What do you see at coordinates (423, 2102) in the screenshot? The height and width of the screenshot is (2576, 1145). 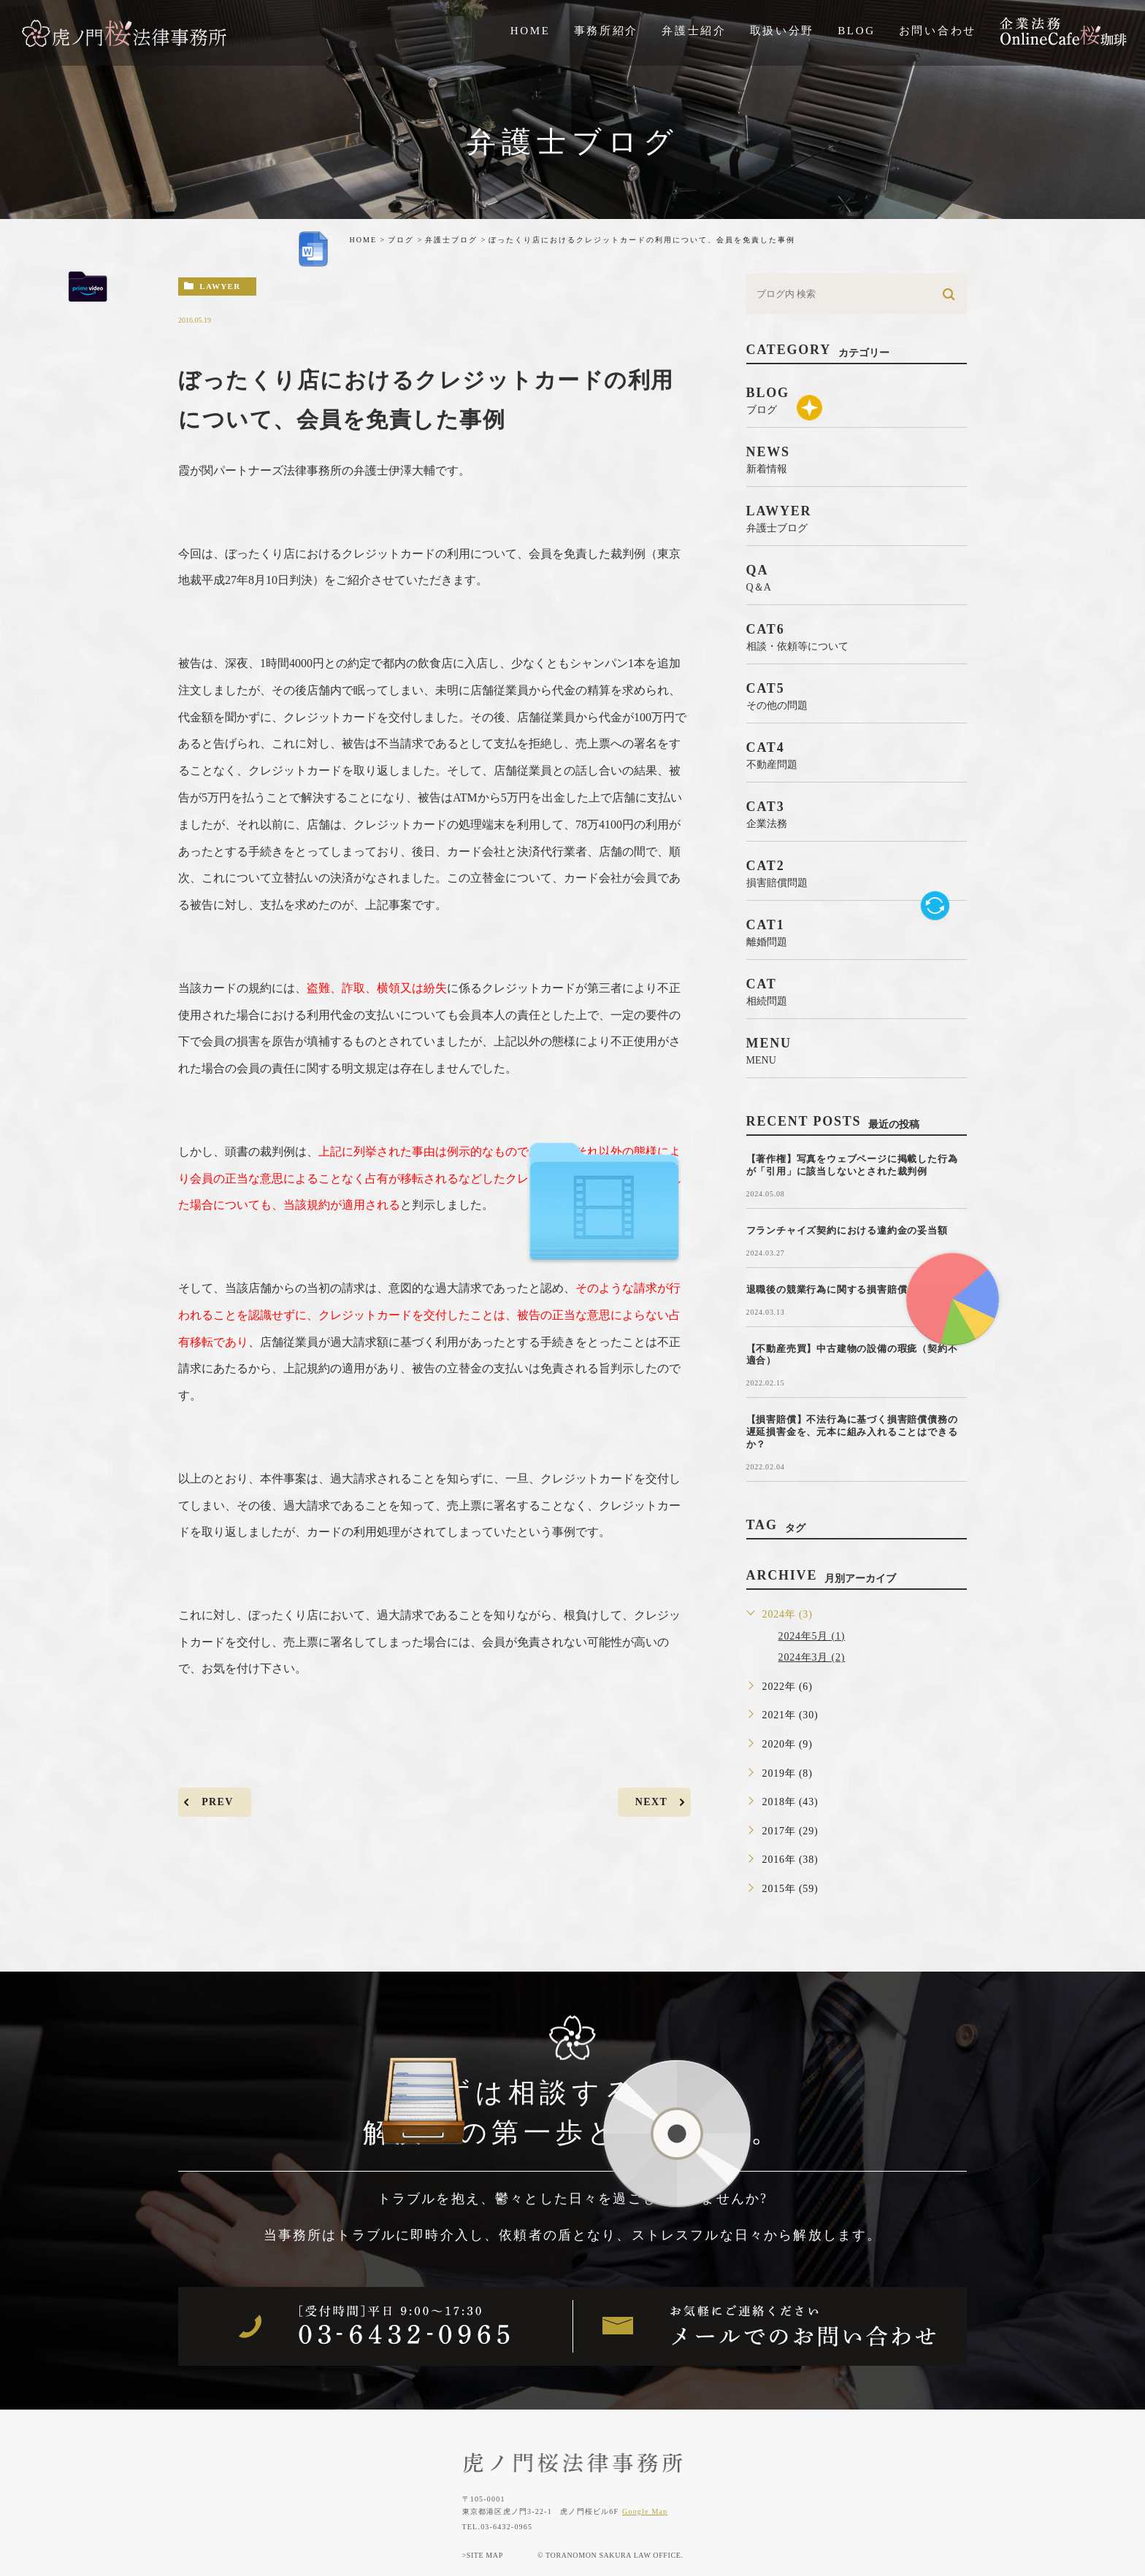 I see `access all my files in finder` at bounding box center [423, 2102].